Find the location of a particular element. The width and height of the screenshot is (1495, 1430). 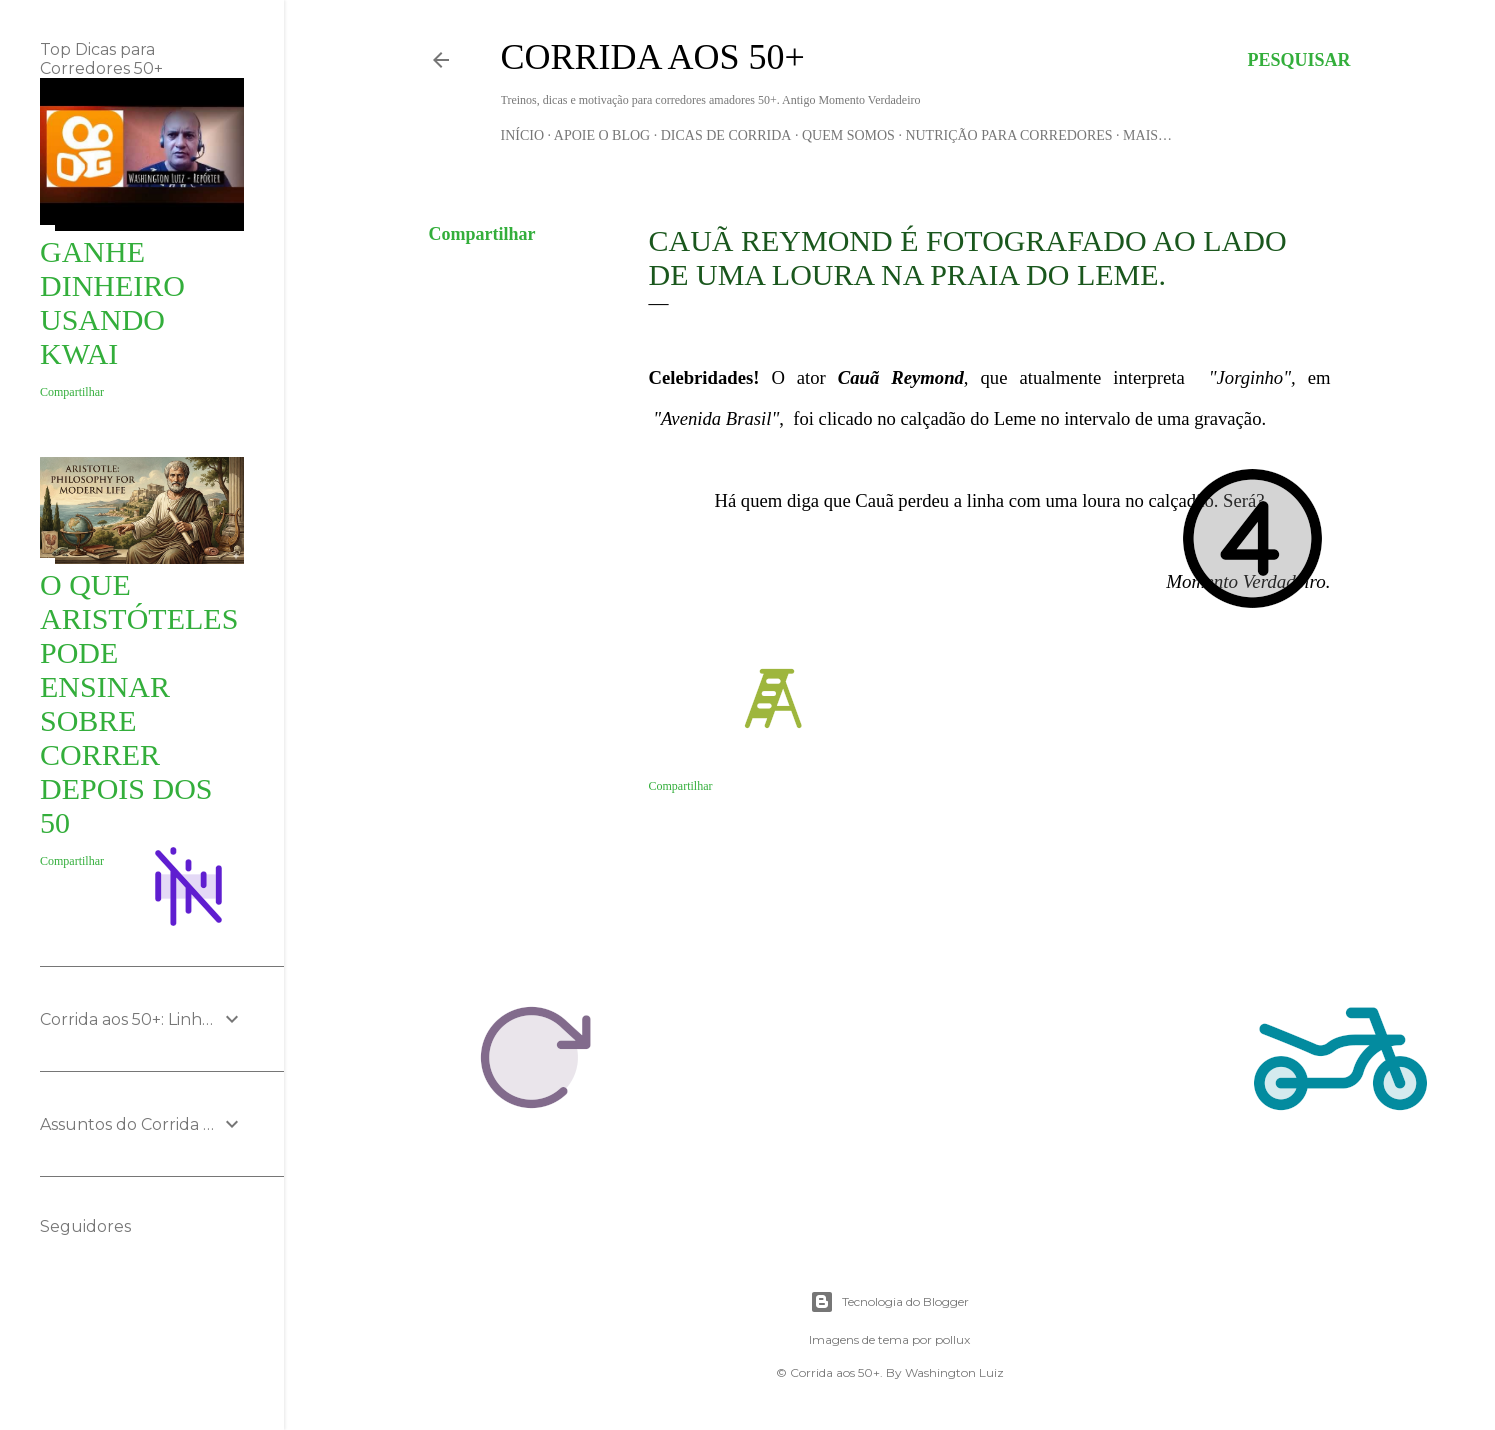

indicates step four in a multi-step process is located at coordinates (1252, 538).